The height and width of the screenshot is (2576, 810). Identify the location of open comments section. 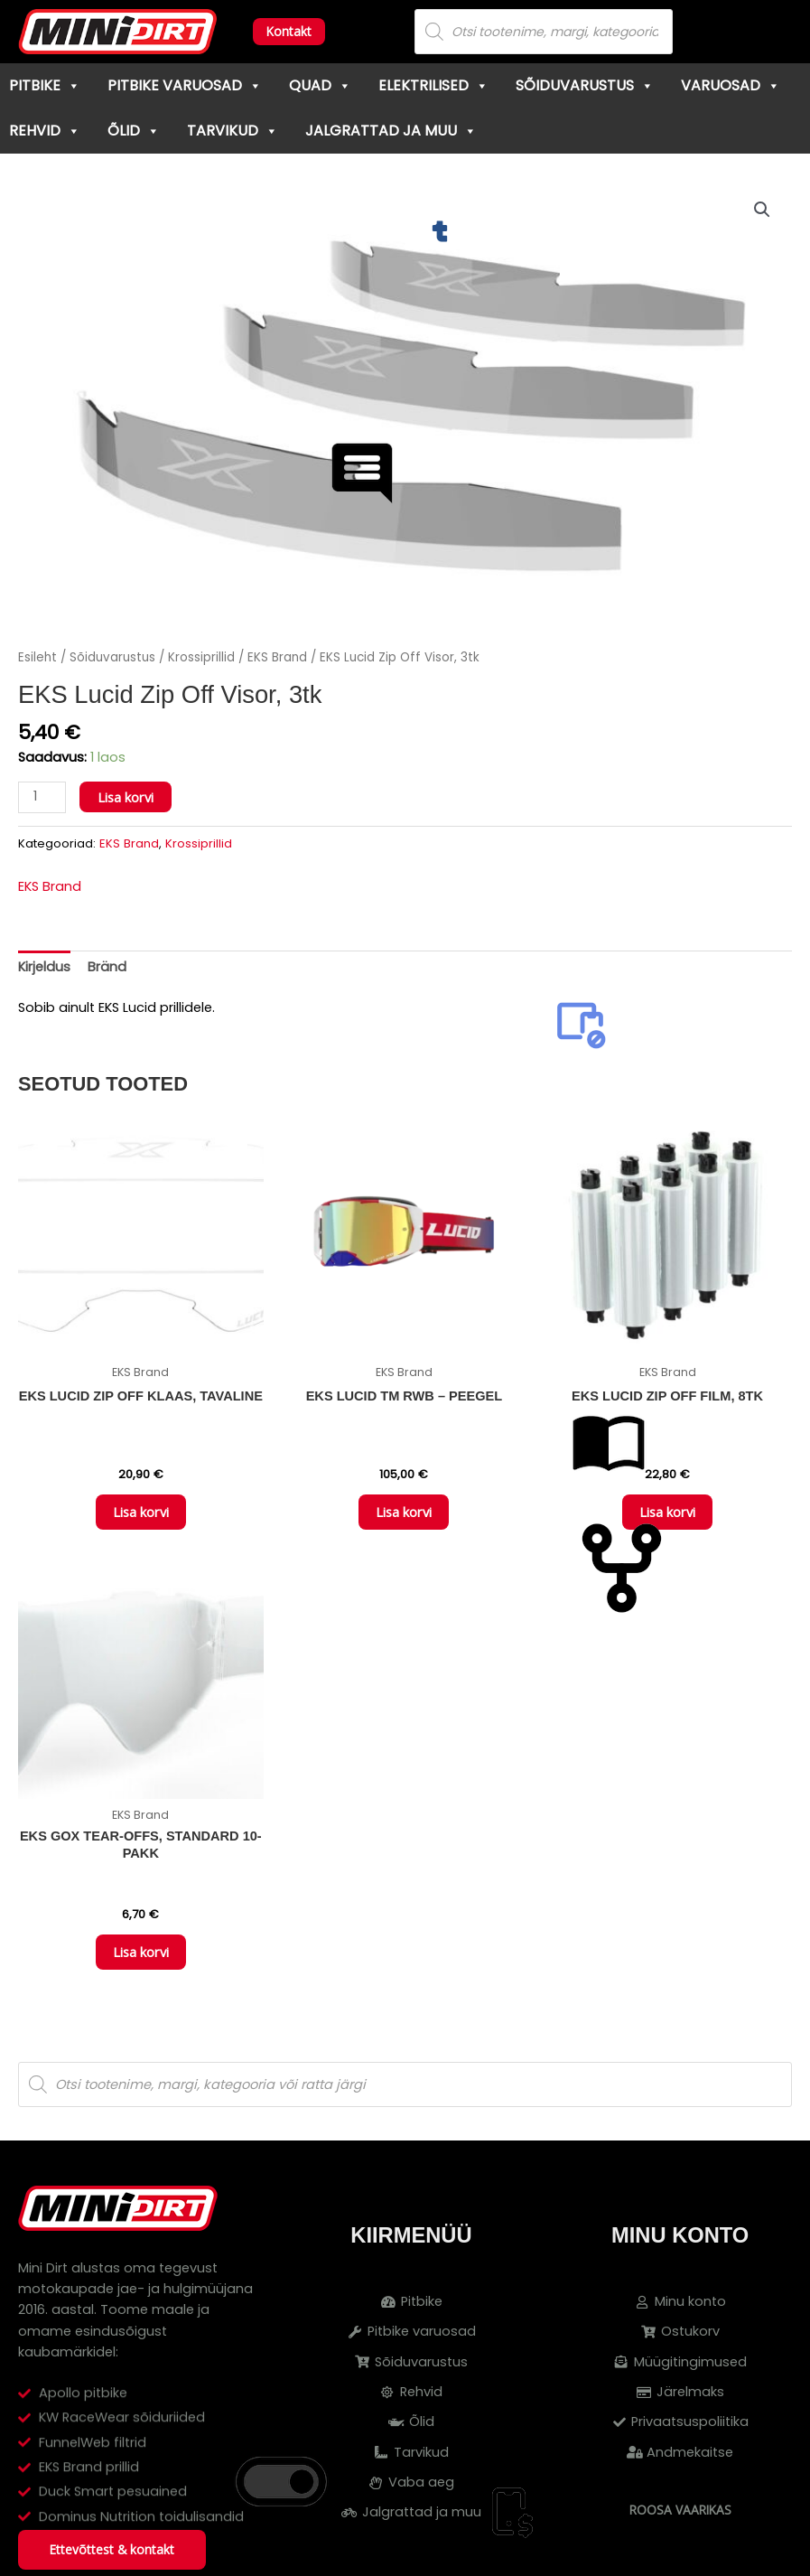
(362, 473).